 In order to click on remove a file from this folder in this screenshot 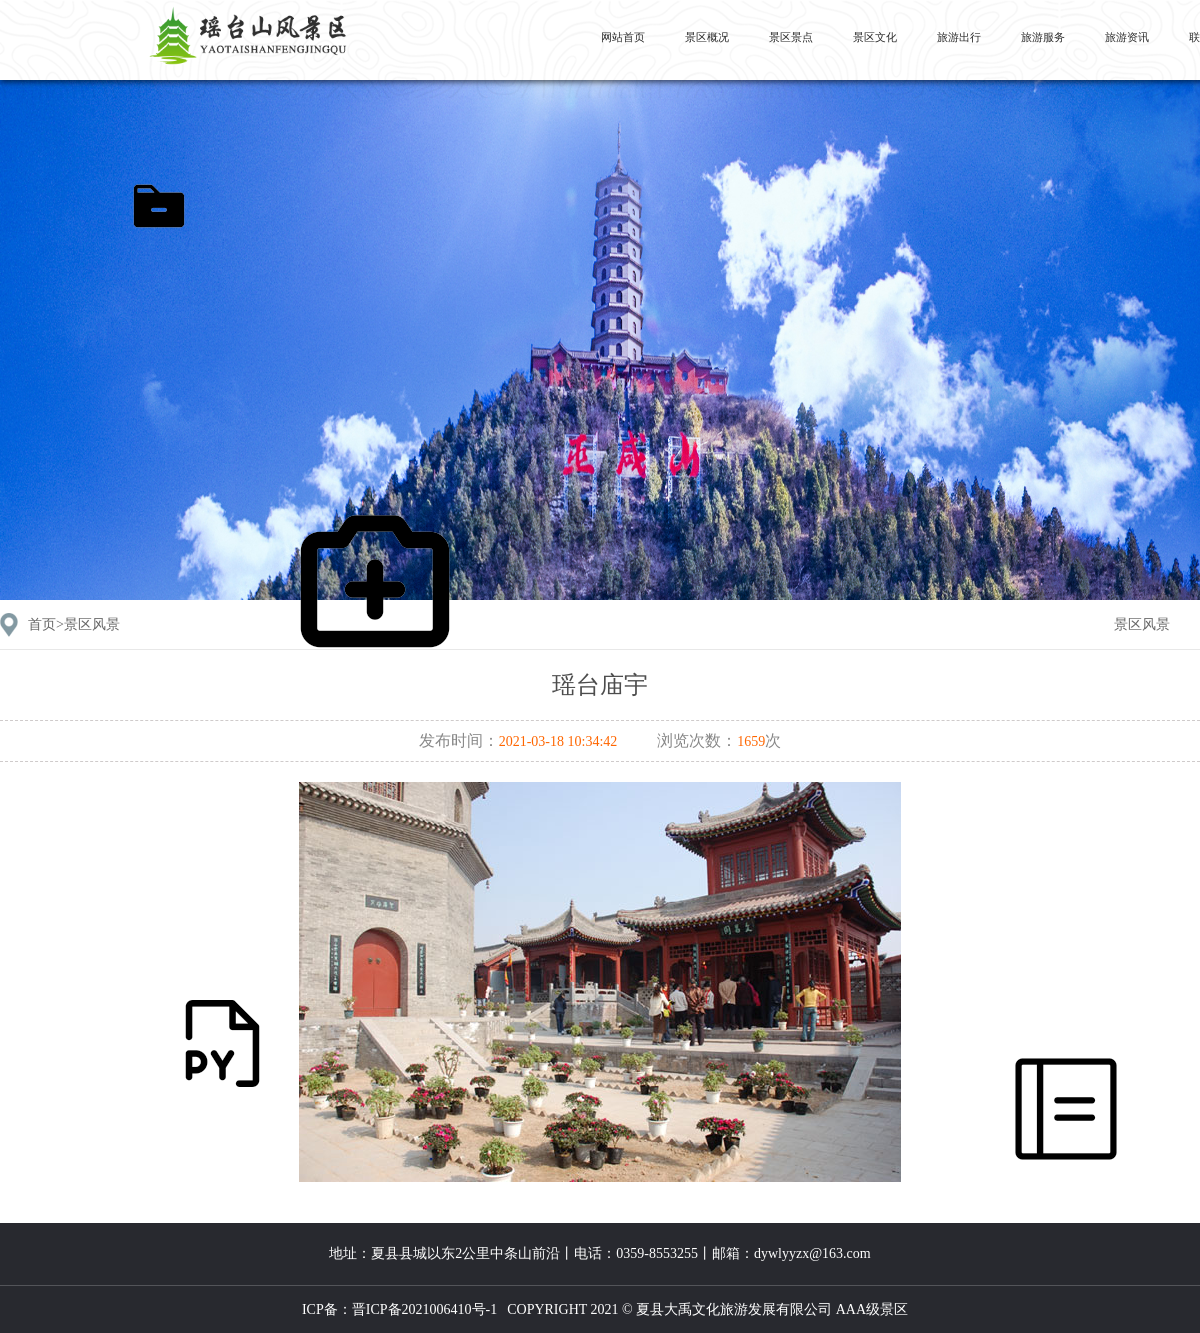, I will do `click(159, 206)`.